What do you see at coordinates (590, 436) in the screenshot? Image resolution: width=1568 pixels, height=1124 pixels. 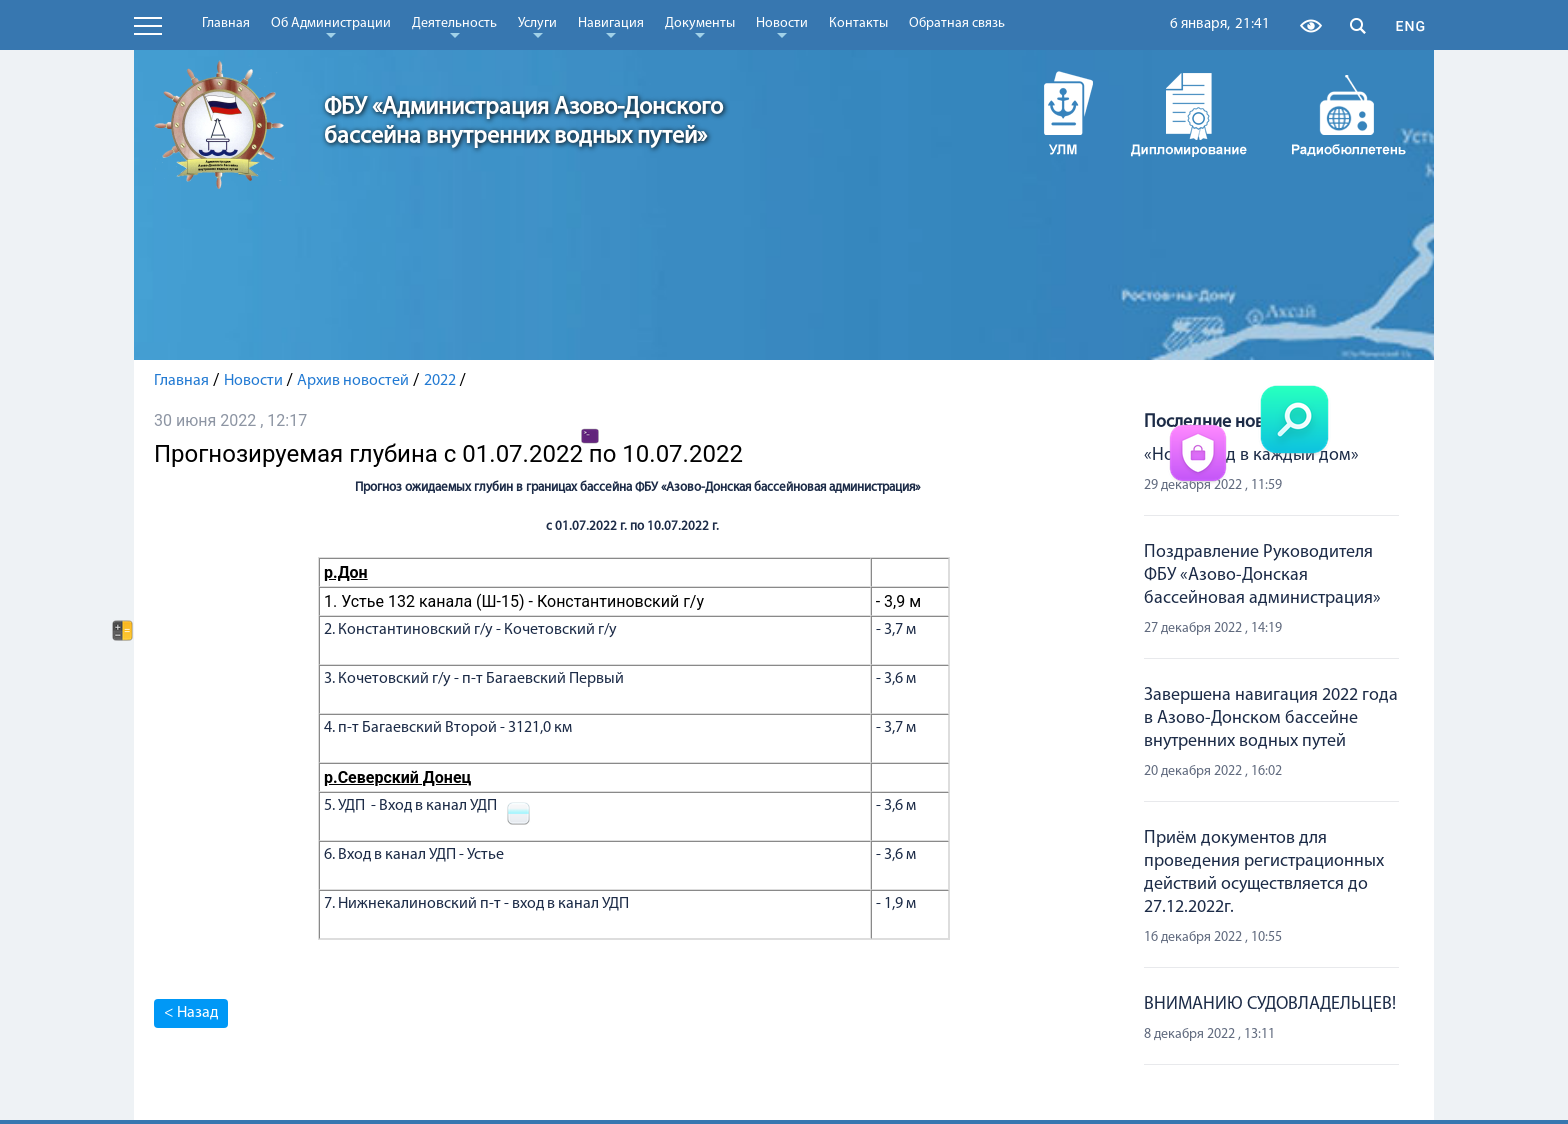 I see `open root terminal with administrator privileges` at bounding box center [590, 436].